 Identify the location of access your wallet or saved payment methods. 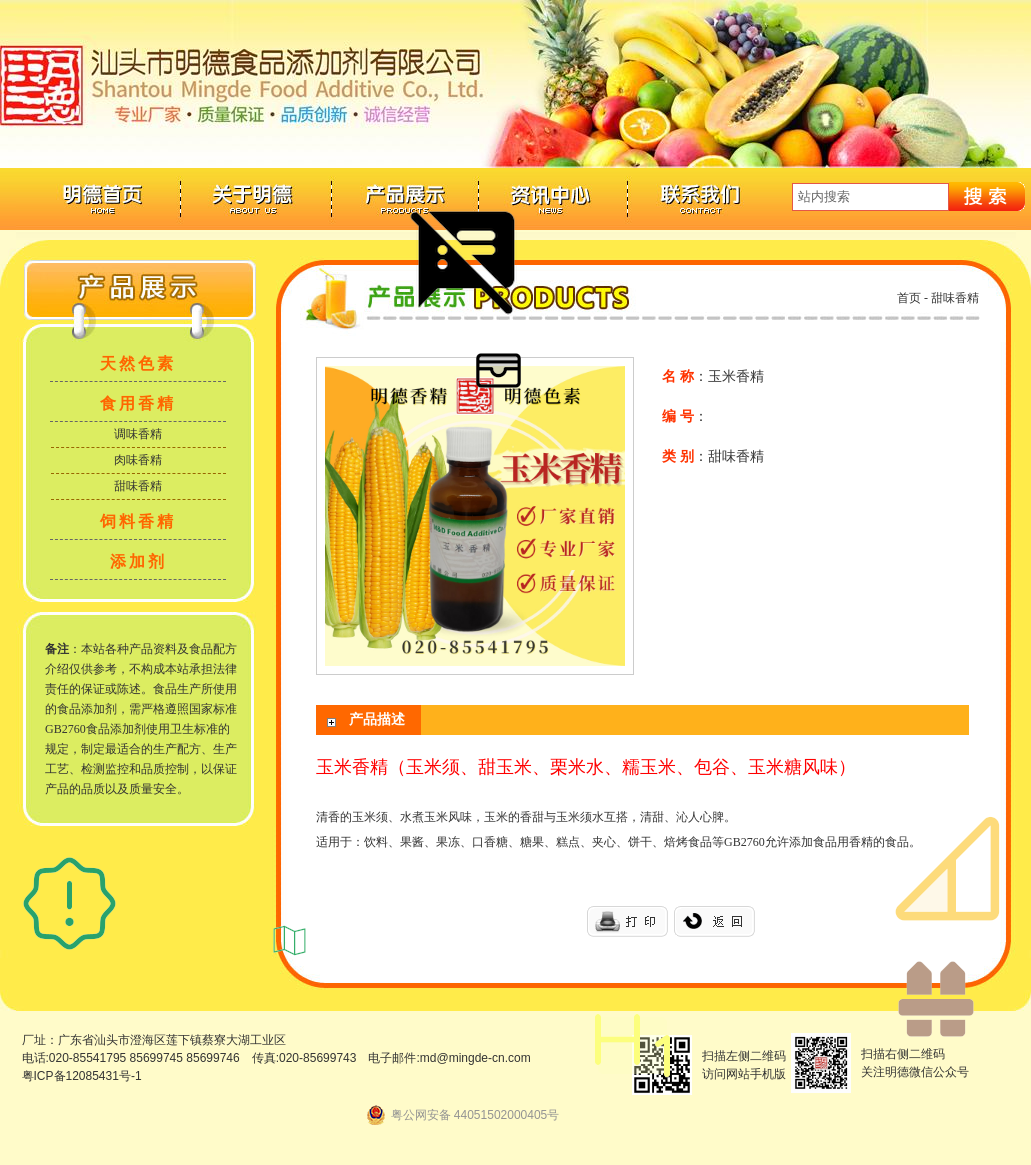
(498, 370).